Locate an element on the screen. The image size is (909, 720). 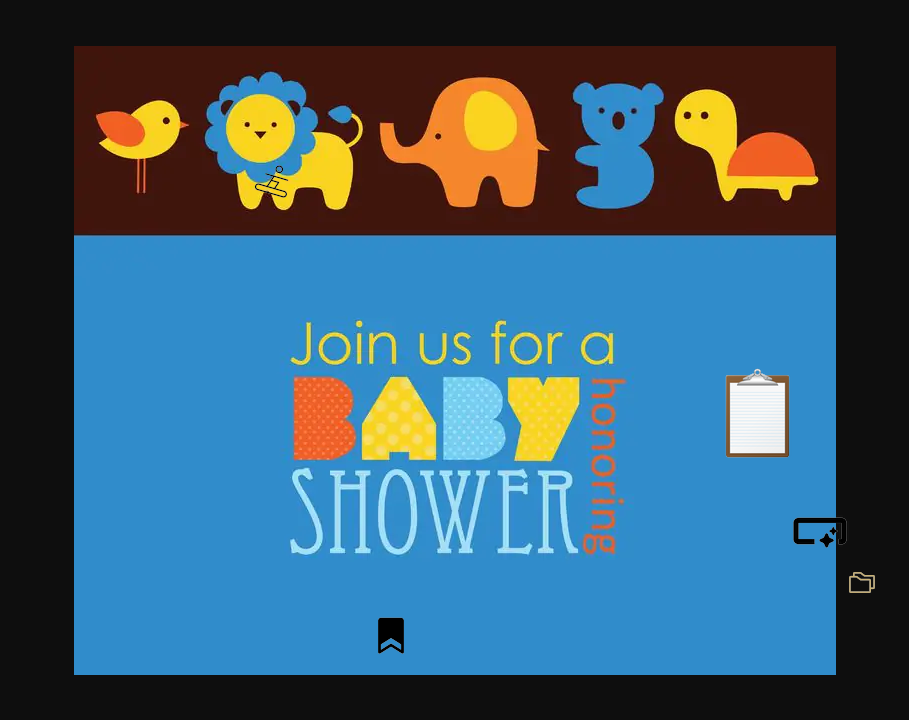
save this item for later is located at coordinates (391, 635).